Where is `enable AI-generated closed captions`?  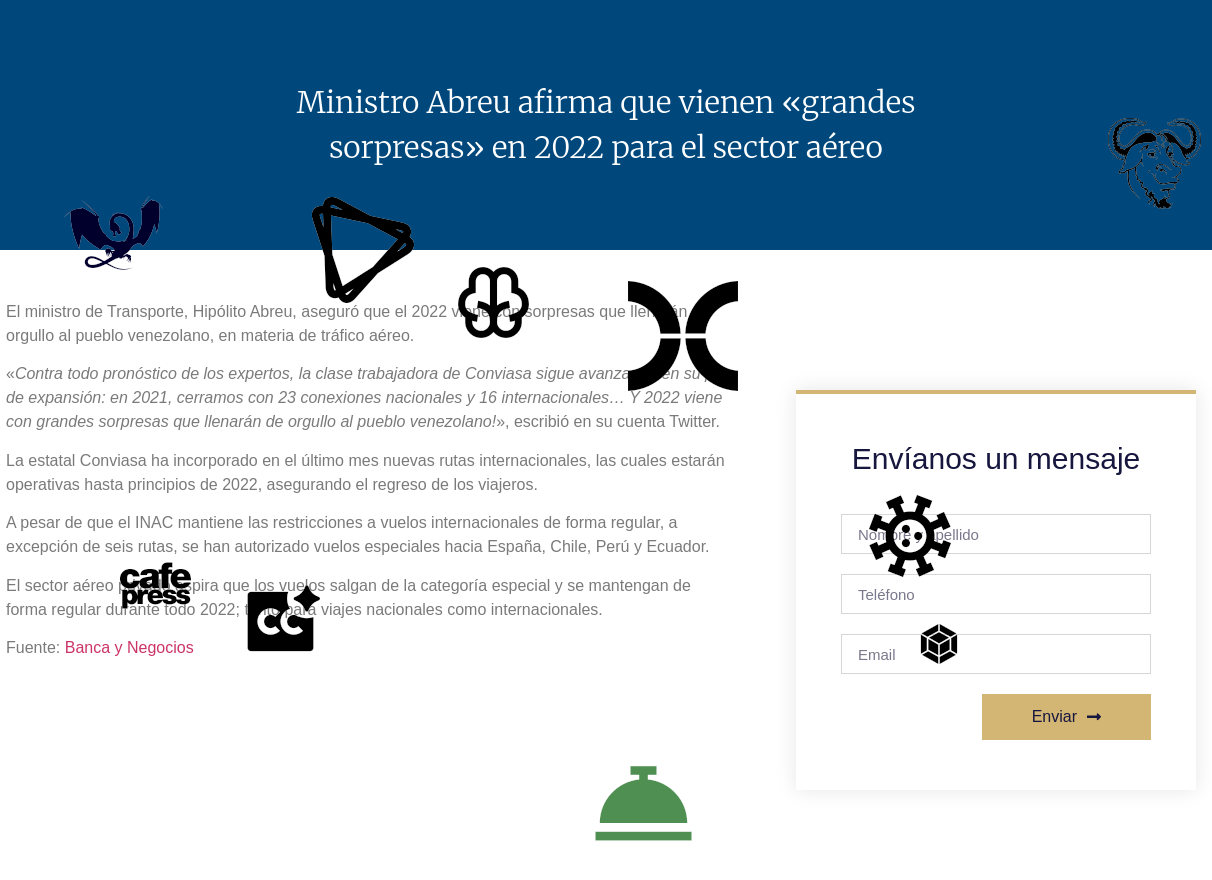 enable AI-generated closed captions is located at coordinates (280, 621).